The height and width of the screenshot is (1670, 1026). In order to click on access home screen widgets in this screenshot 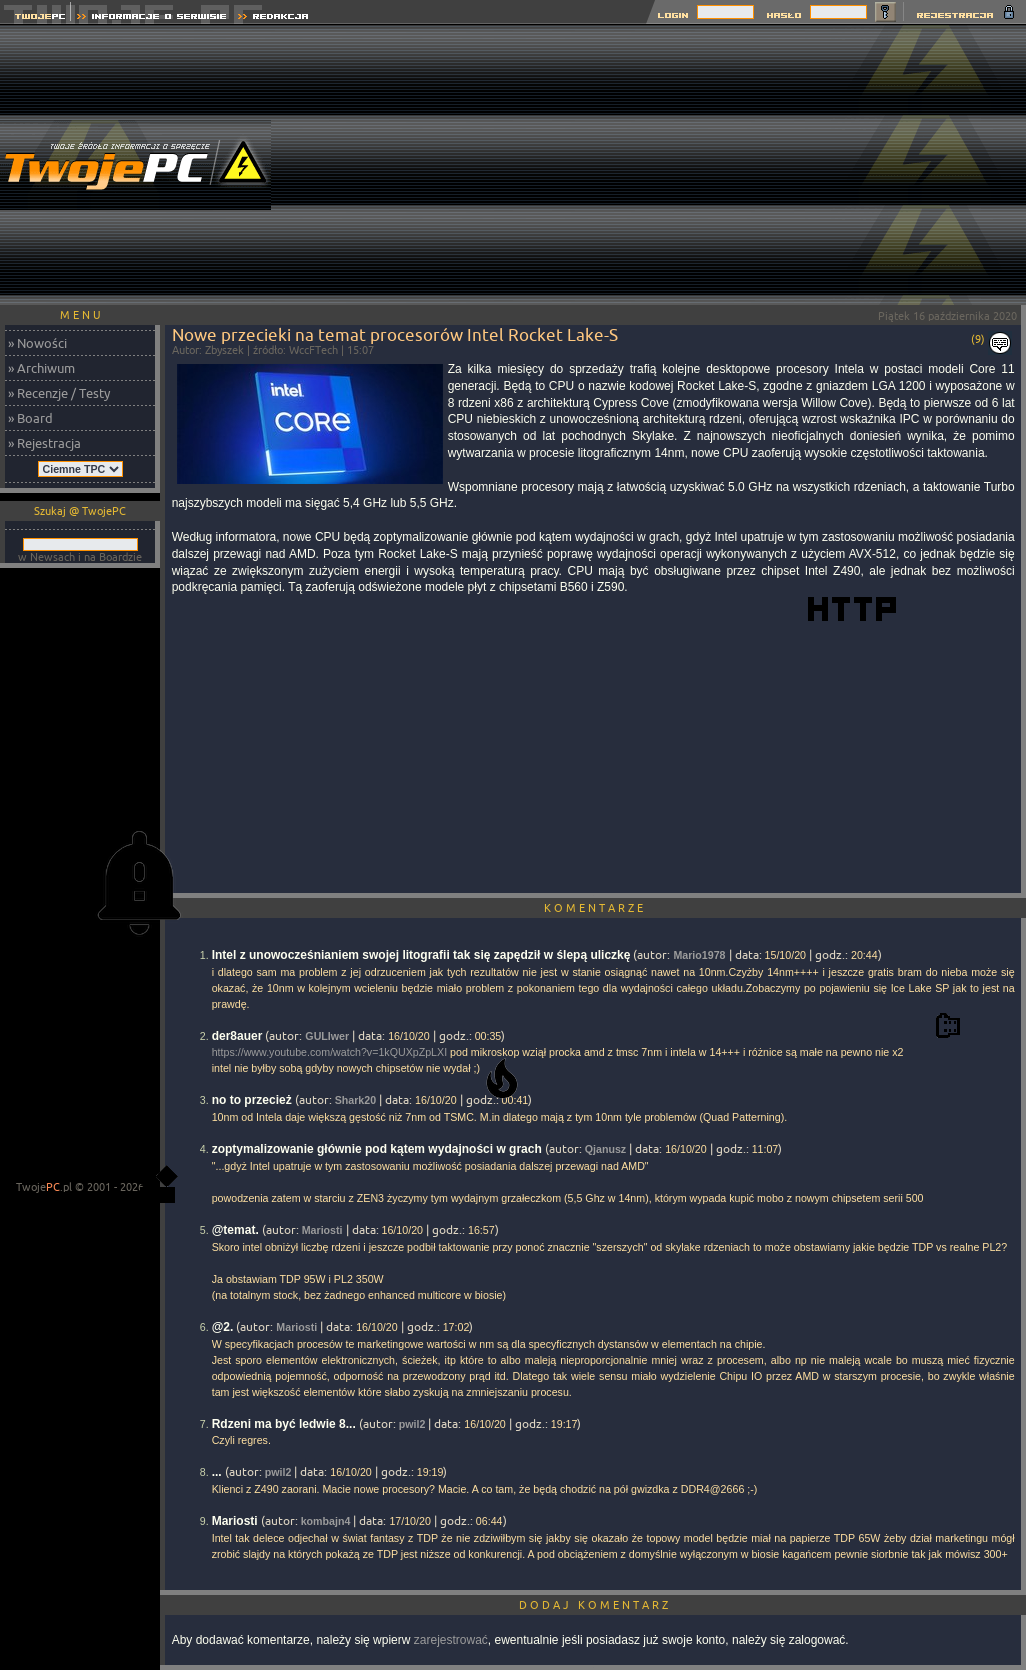, I will do `click(157, 1185)`.